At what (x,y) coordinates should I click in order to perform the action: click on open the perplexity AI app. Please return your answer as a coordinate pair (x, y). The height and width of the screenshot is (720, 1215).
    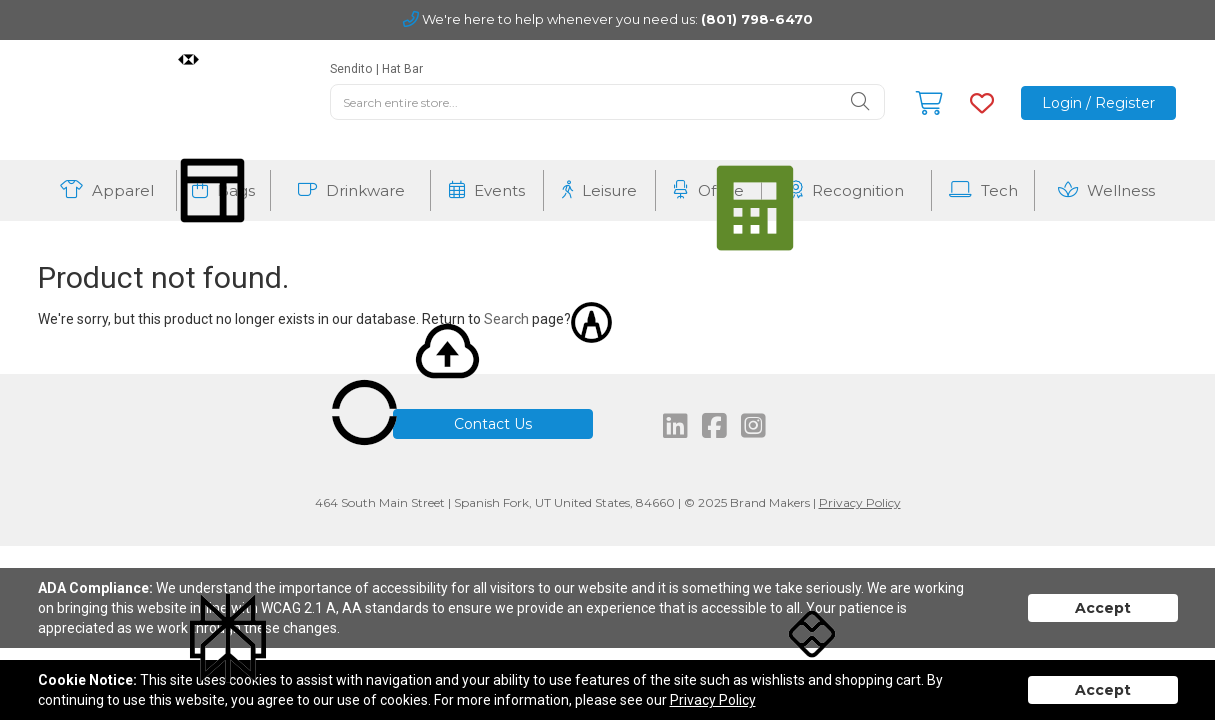
    Looking at the image, I should click on (228, 638).